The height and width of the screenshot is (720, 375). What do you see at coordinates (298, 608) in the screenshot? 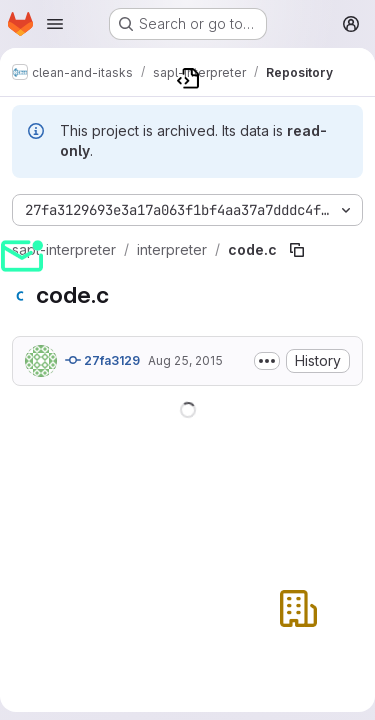
I see `view organization settings` at bounding box center [298, 608].